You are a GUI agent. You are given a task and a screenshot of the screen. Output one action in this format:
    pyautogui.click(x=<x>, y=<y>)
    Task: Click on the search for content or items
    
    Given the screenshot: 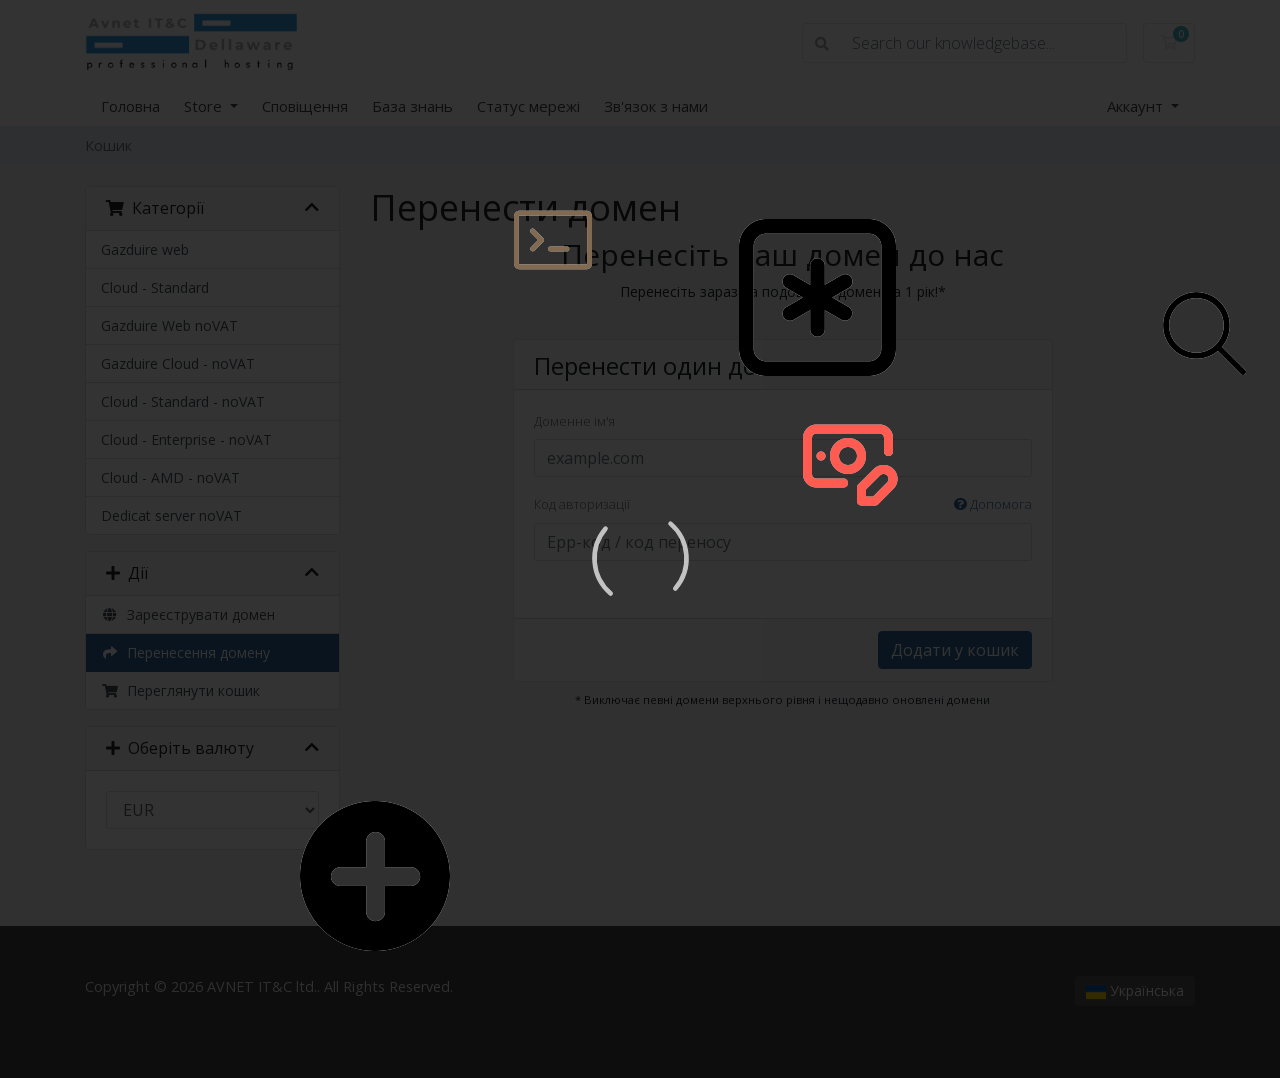 What is the action you would take?
    pyautogui.click(x=1203, y=332)
    